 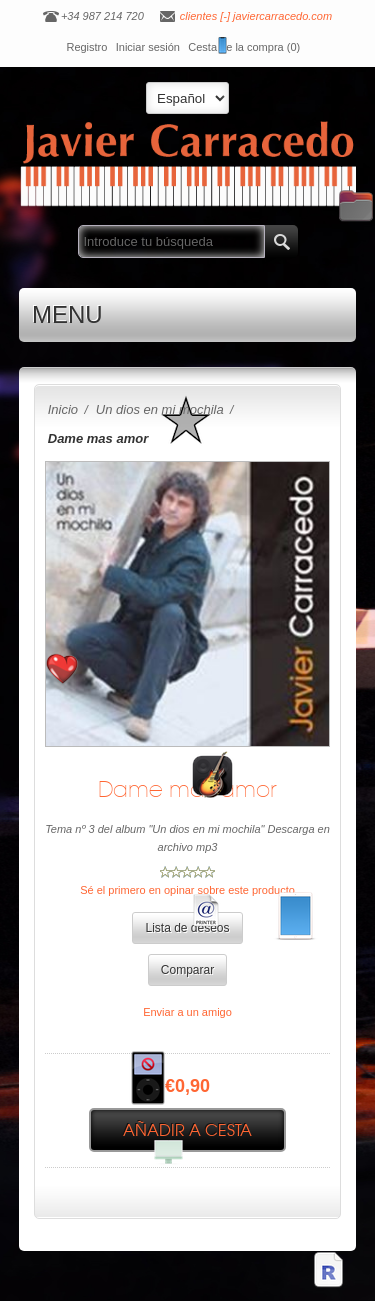 What do you see at coordinates (63, 669) in the screenshot?
I see `access your favorite items` at bounding box center [63, 669].